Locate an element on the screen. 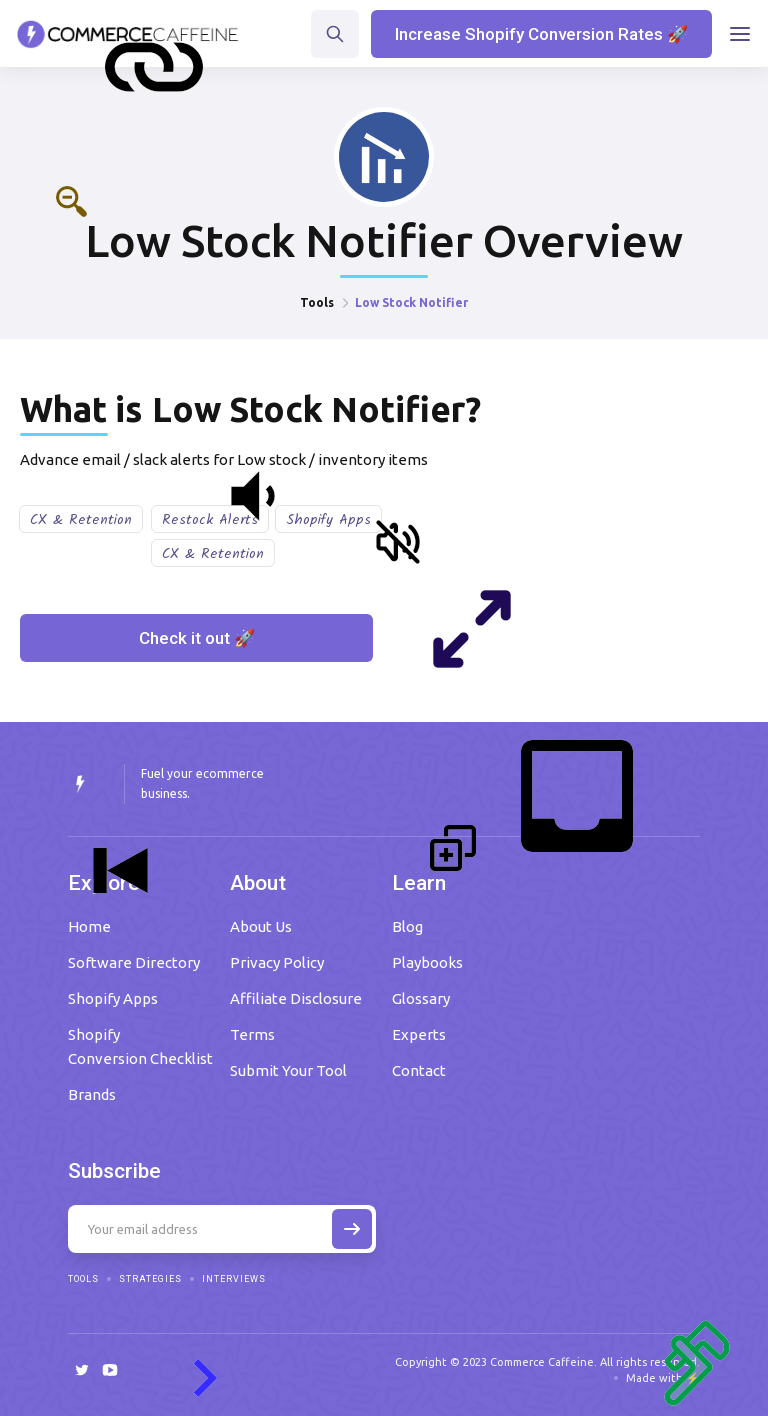 The height and width of the screenshot is (1416, 768). zoom out to see more content is located at coordinates (72, 202).